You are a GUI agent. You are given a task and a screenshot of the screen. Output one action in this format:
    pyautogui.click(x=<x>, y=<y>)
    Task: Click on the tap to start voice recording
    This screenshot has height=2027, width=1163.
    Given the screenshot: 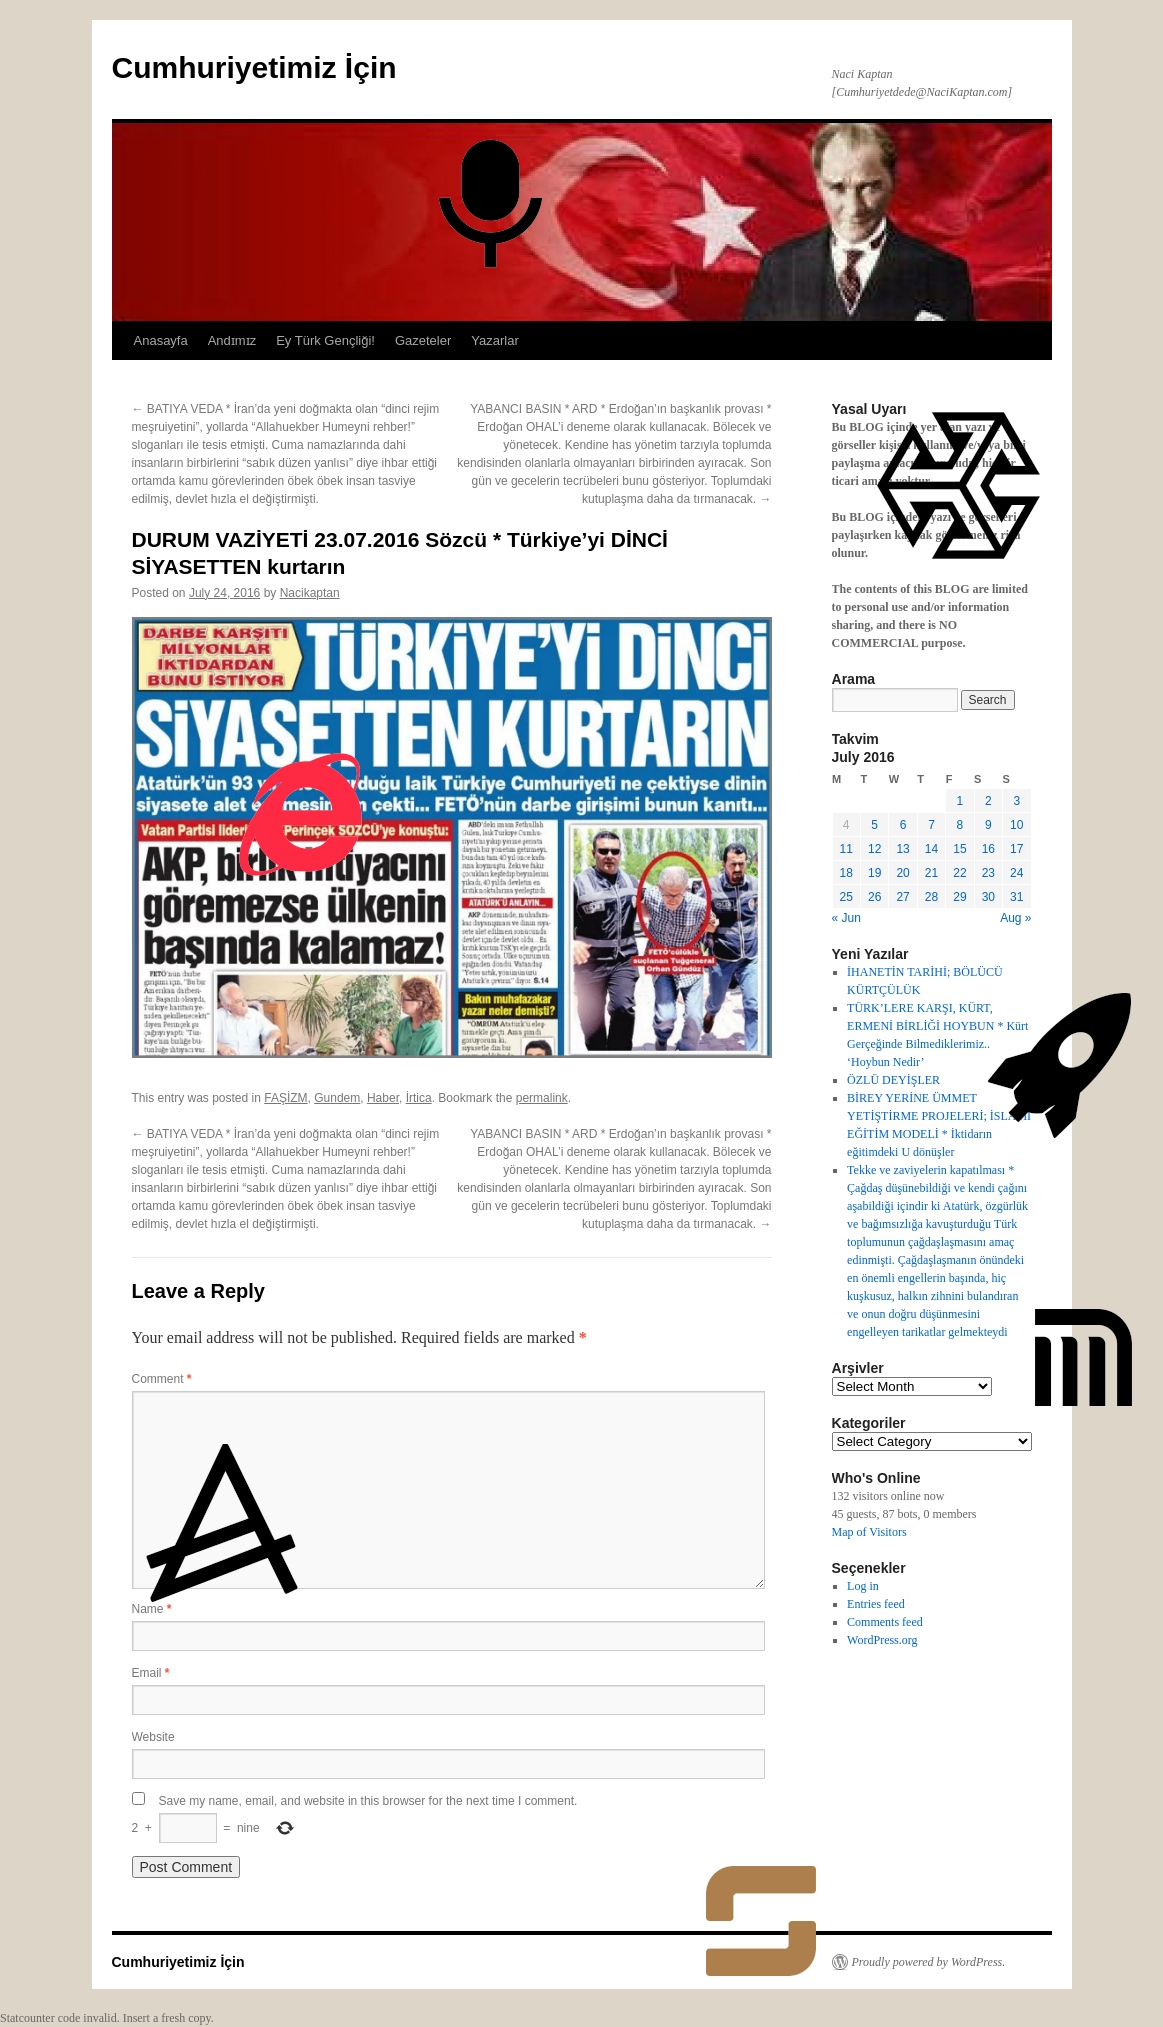 What is the action you would take?
    pyautogui.click(x=490, y=203)
    